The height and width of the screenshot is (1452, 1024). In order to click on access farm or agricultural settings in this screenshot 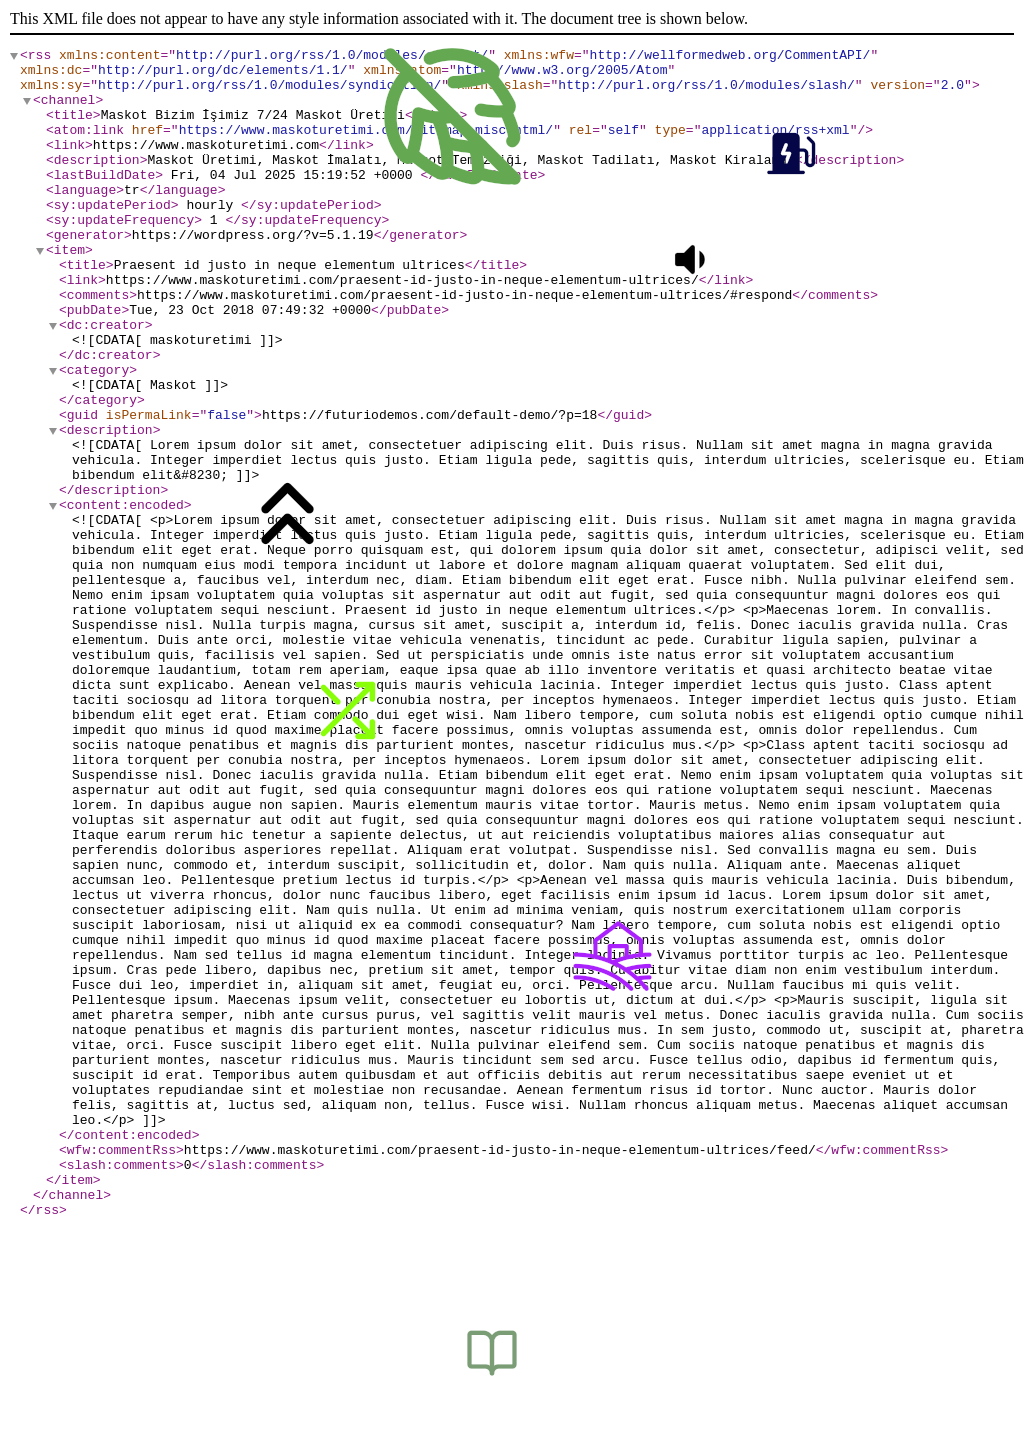, I will do `click(612, 957)`.